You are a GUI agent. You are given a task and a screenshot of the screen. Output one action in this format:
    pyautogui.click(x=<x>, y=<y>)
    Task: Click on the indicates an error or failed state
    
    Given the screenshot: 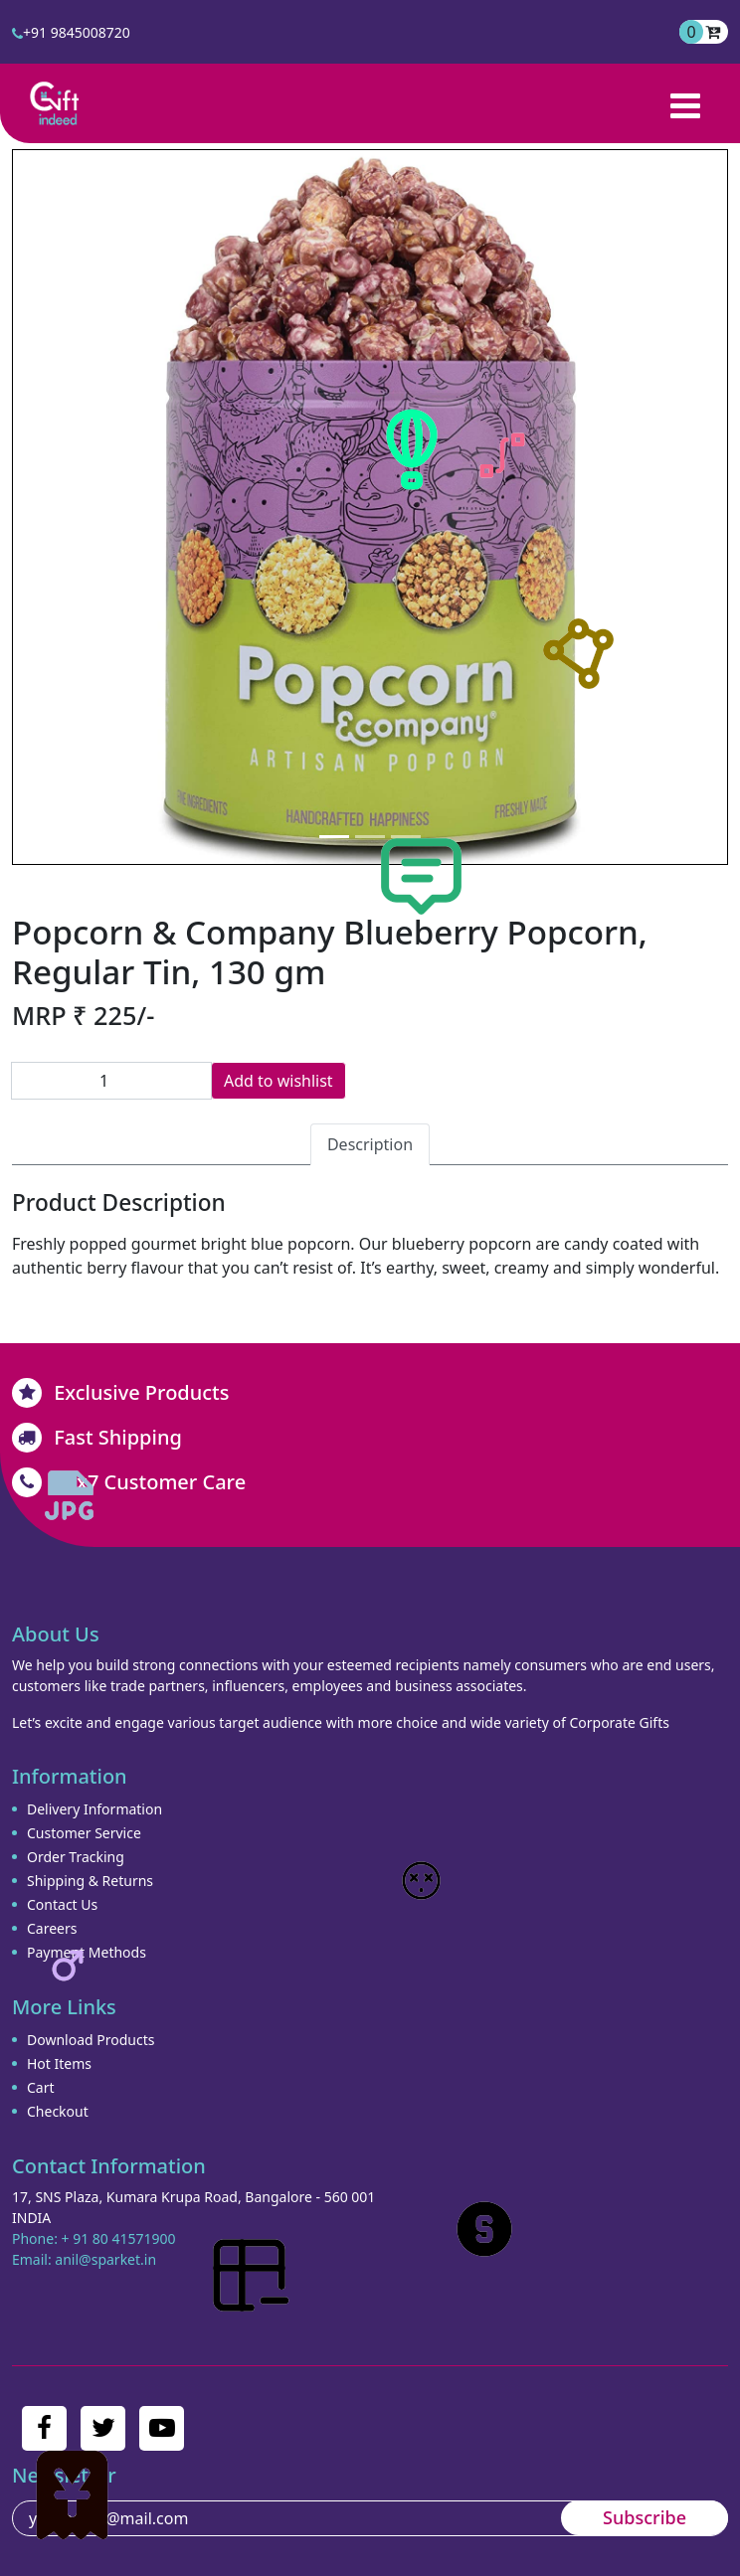 What is the action you would take?
    pyautogui.click(x=421, y=1880)
    